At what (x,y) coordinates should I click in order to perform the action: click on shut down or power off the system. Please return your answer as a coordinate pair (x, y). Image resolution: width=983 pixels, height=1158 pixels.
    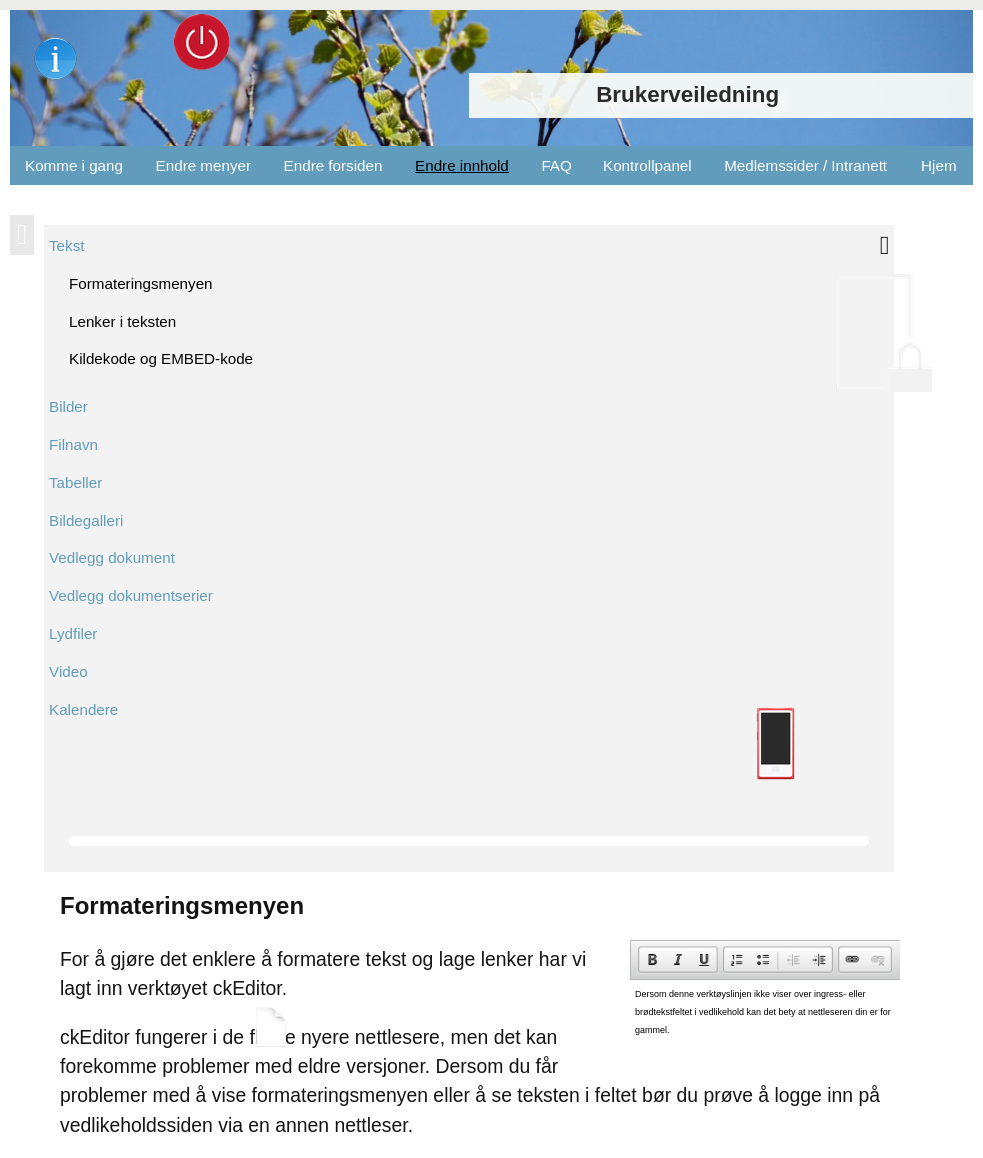
    Looking at the image, I should click on (203, 43).